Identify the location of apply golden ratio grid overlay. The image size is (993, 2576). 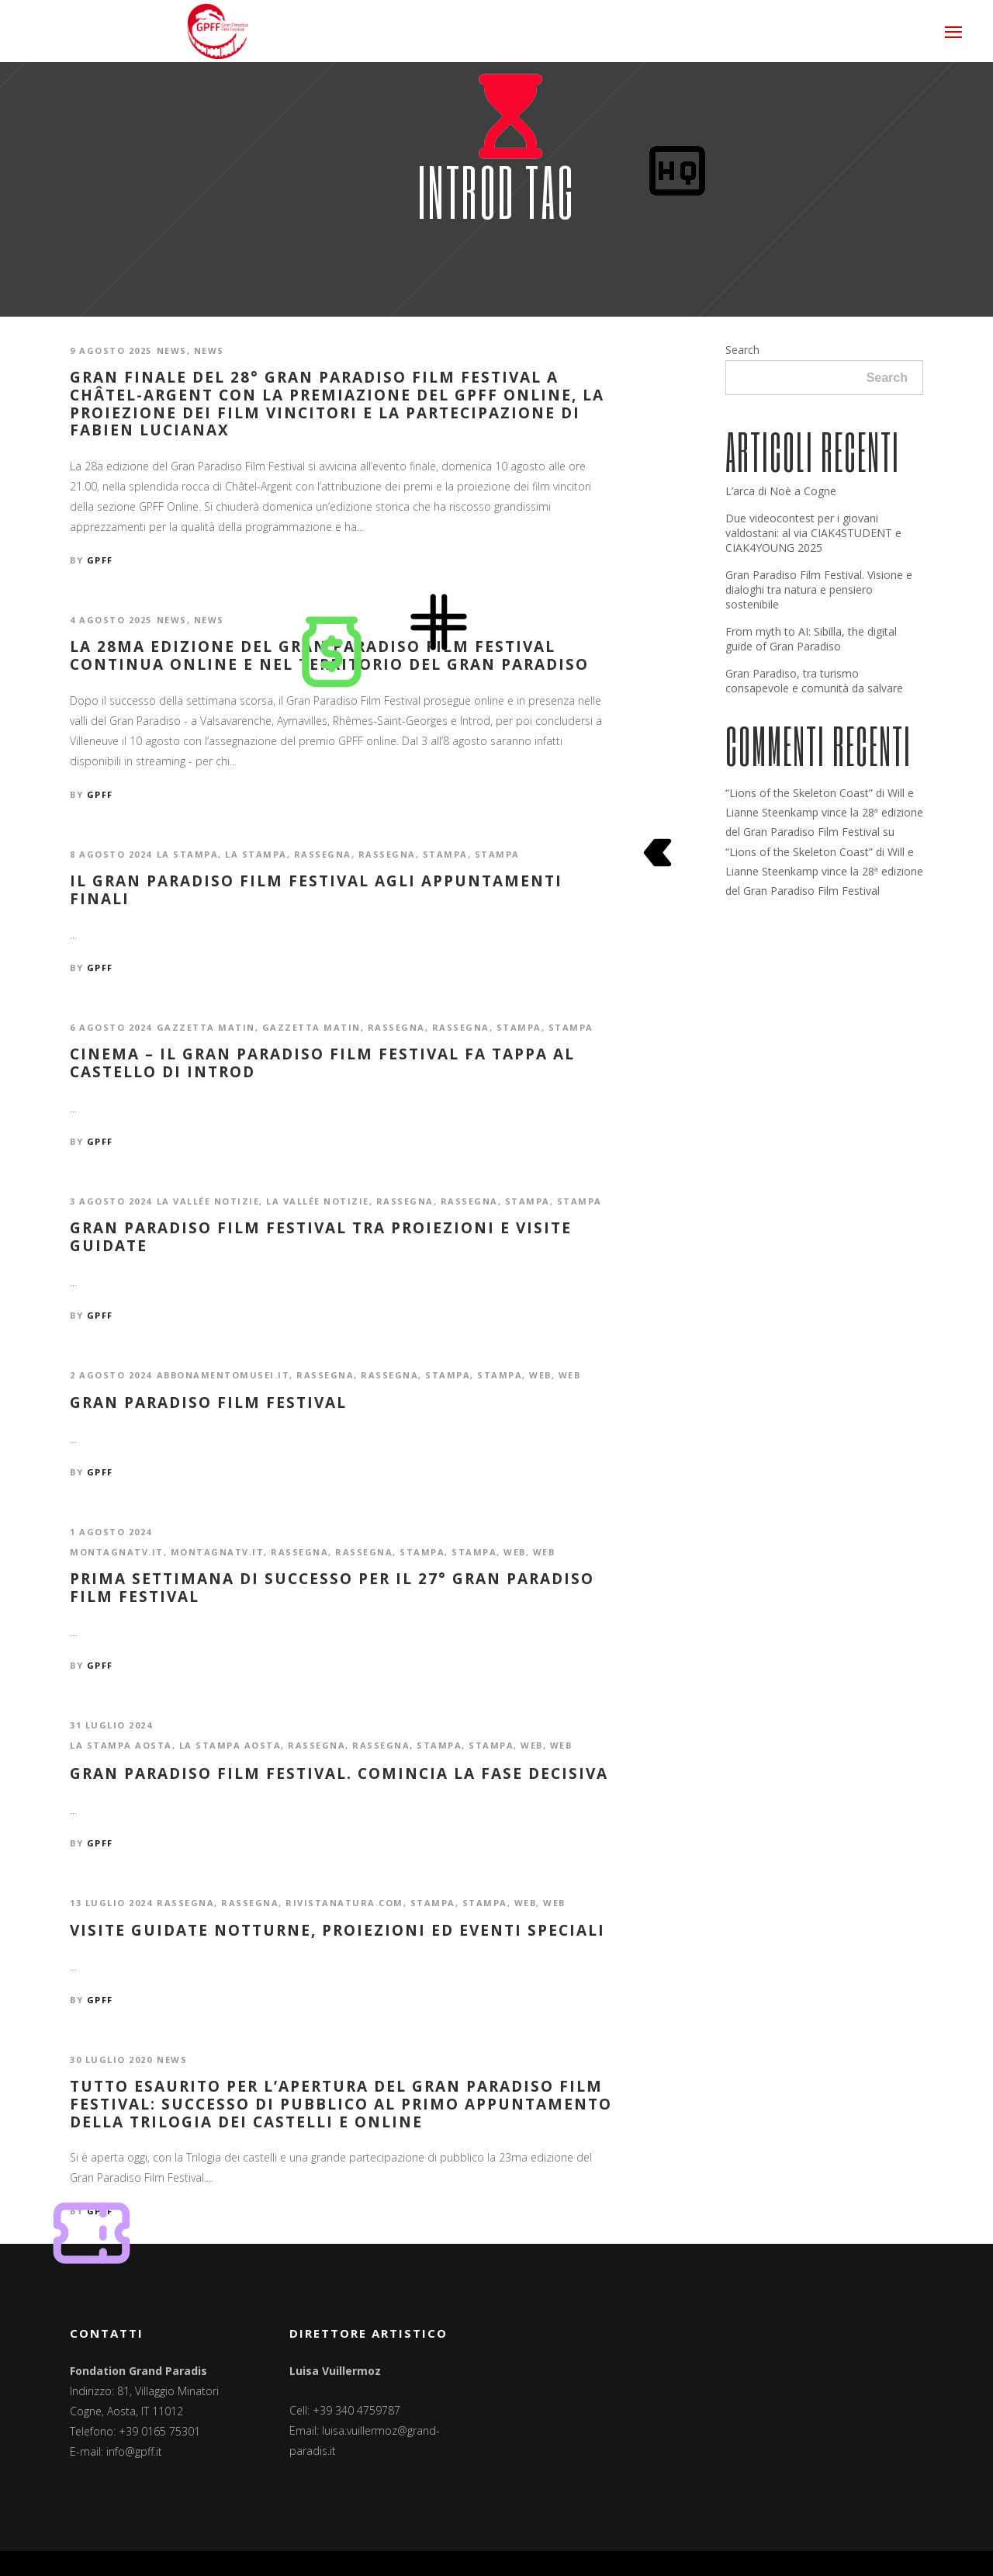
(438, 622).